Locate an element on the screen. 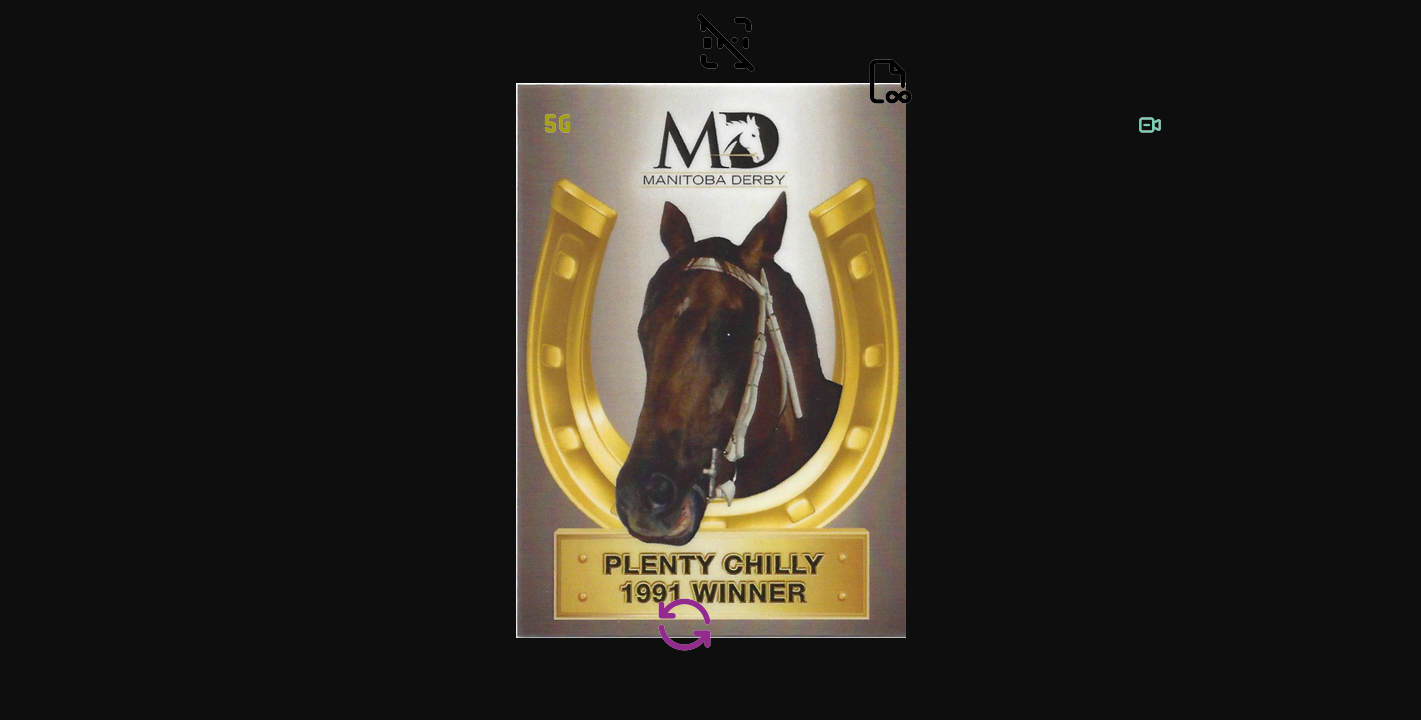 Image resolution: width=1421 pixels, height=720 pixels. a file with unlimited or infinite storage is located at coordinates (887, 81).